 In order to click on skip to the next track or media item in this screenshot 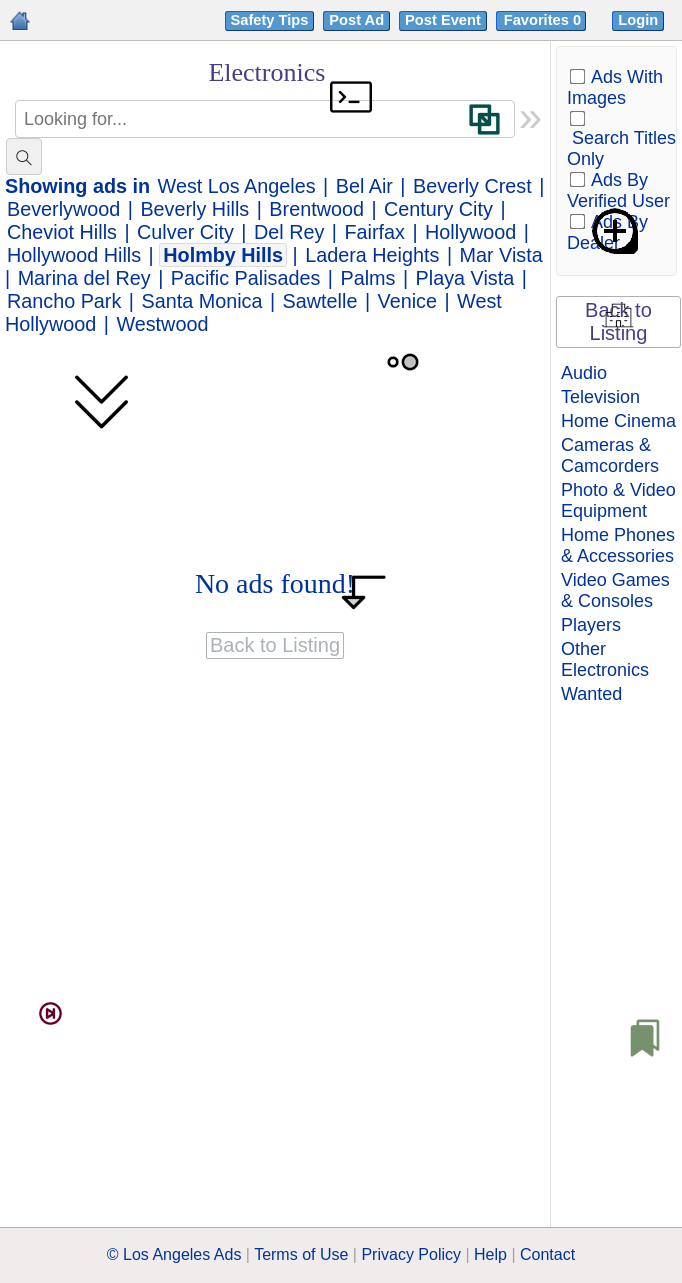, I will do `click(50, 1013)`.